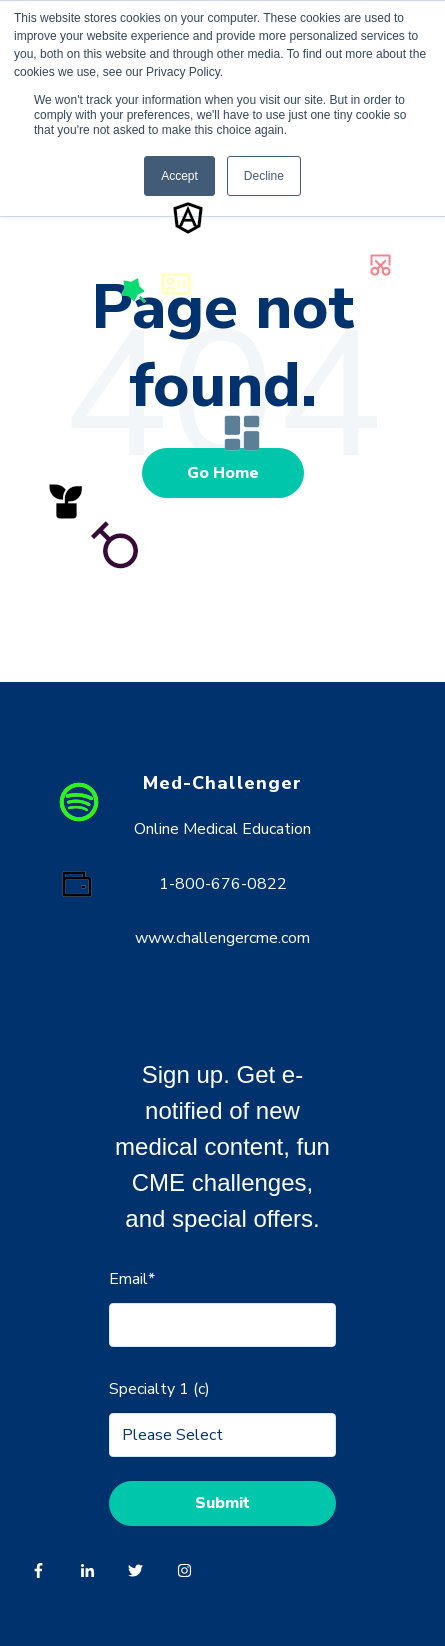 This screenshot has width=445, height=1646. Describe the element at coordinates (66, 501) in the screenshot. I see `access plant care or gardening features` at that location.